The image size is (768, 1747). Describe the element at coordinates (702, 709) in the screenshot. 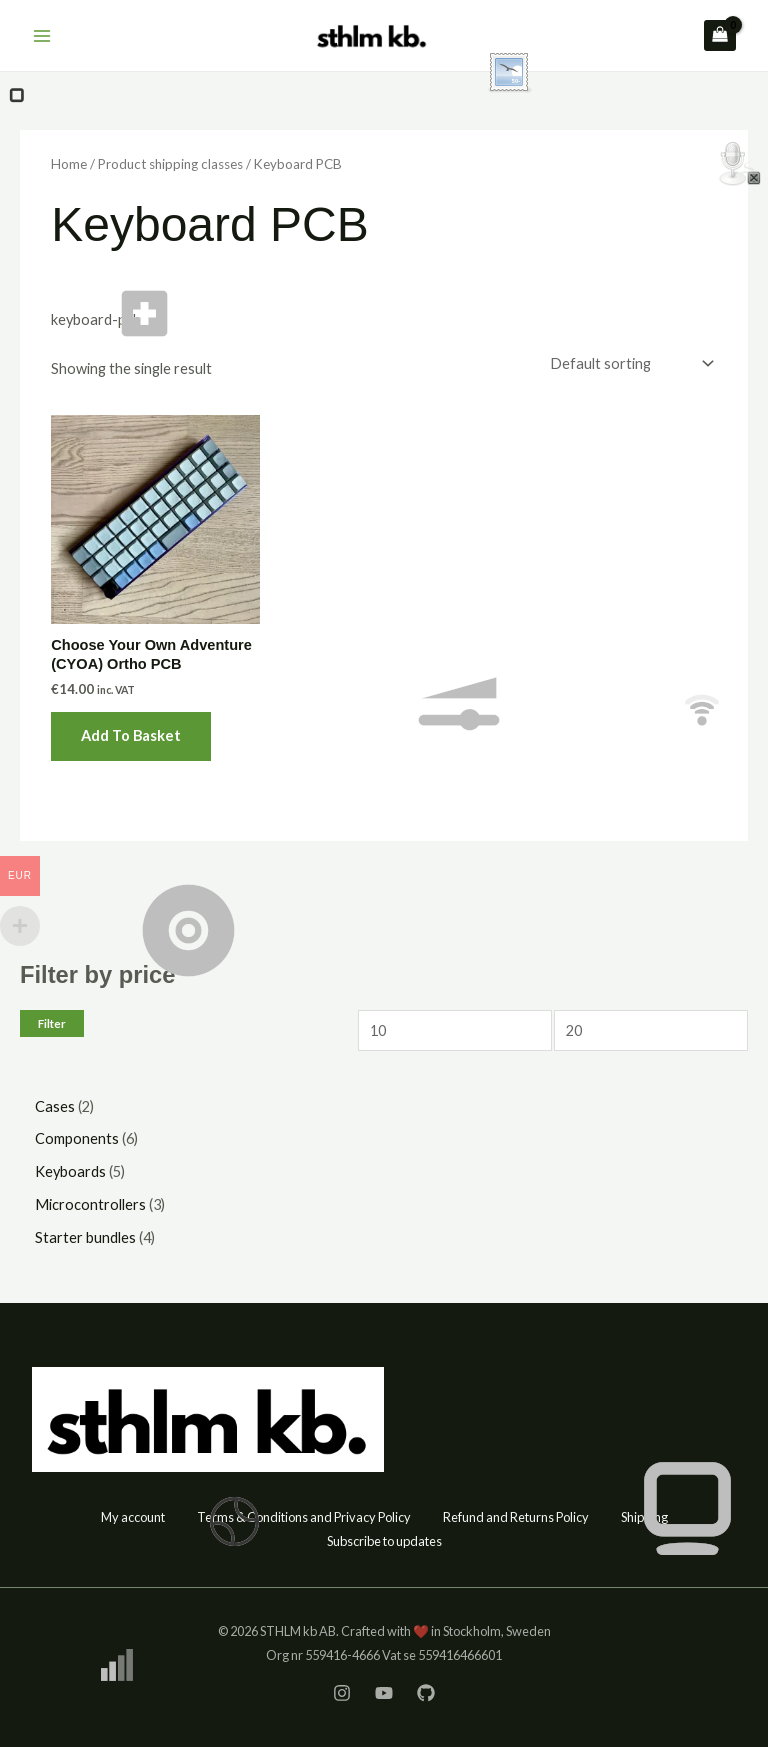

I see `indicates a strong wireless network connection` at that location.